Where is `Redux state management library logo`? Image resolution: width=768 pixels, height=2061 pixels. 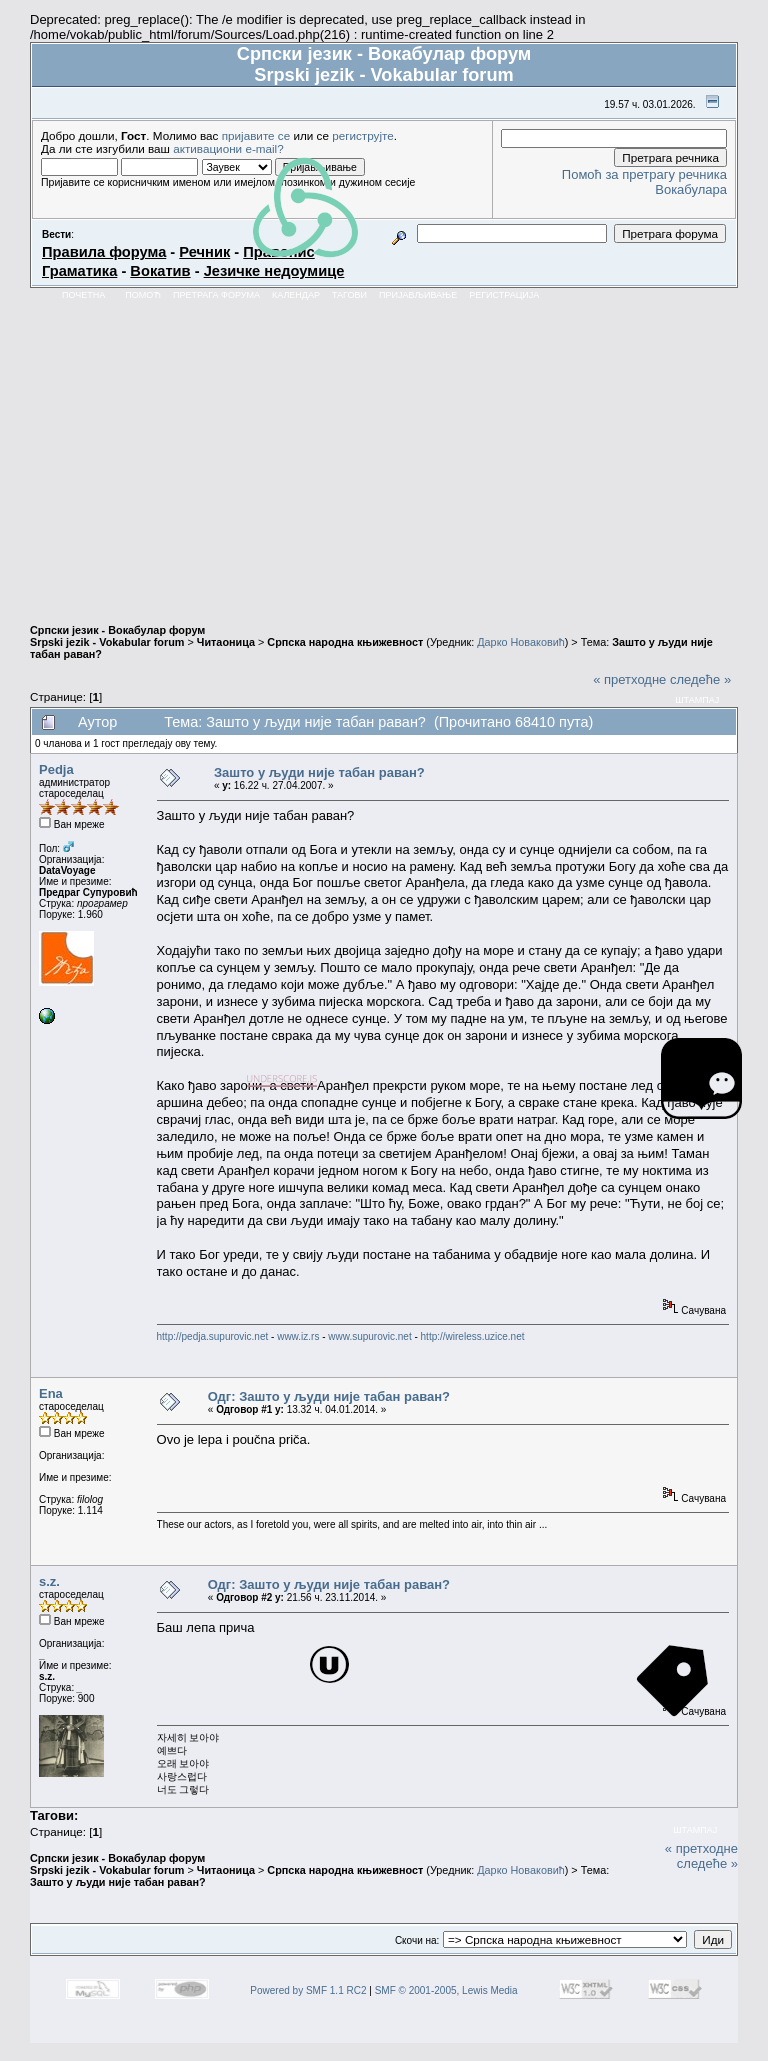
Redux state management library logo is located at coordinates (305, 207).